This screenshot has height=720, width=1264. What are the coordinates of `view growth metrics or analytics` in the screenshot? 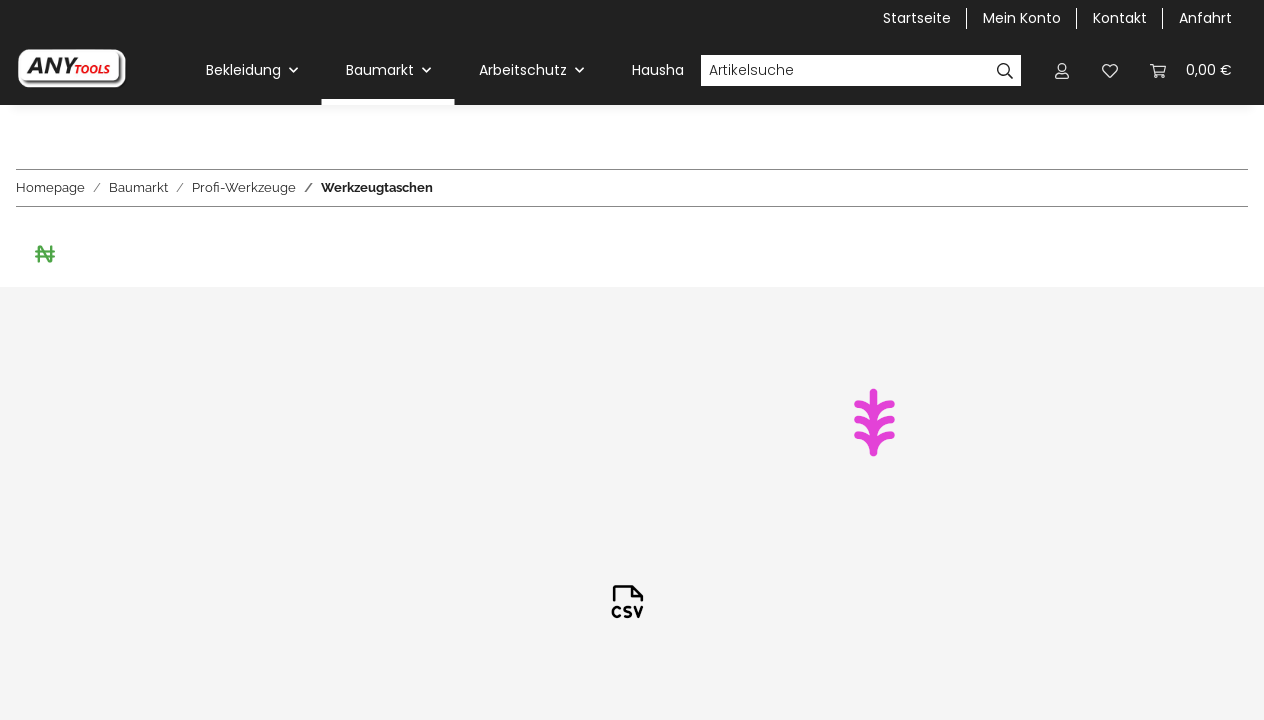 It's located at (873, 423).